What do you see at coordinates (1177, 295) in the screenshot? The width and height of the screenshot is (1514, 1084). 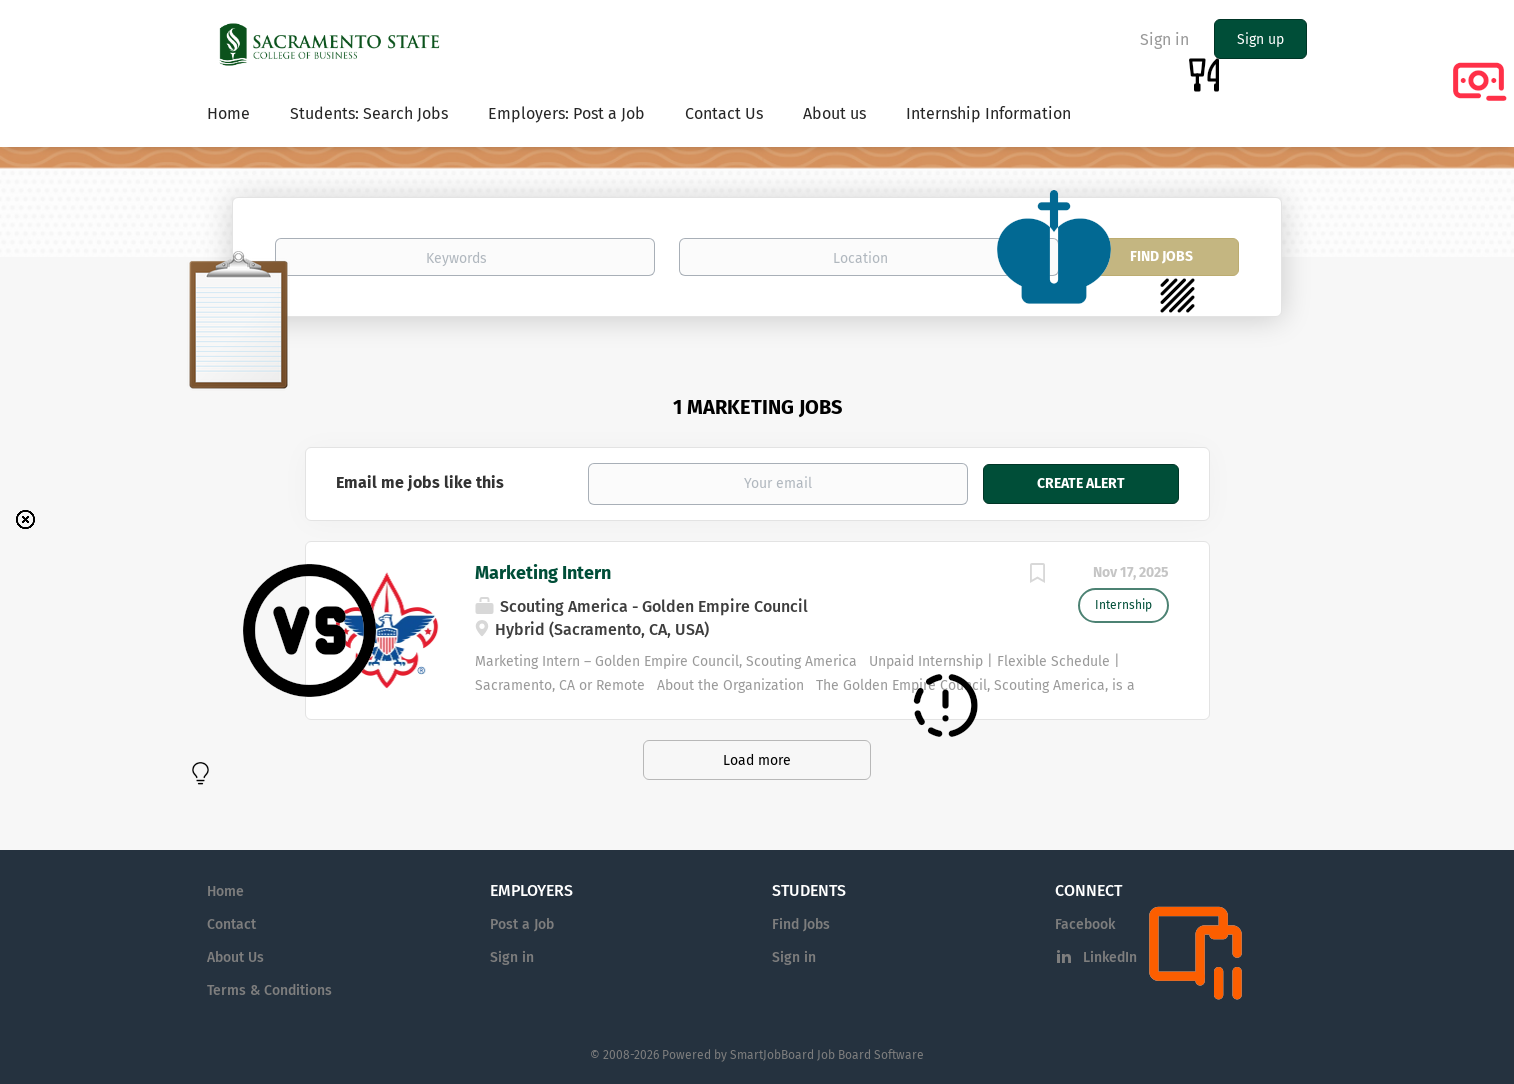 I see `apply texture or pattern to selection` at bounding box center [1177, 295].